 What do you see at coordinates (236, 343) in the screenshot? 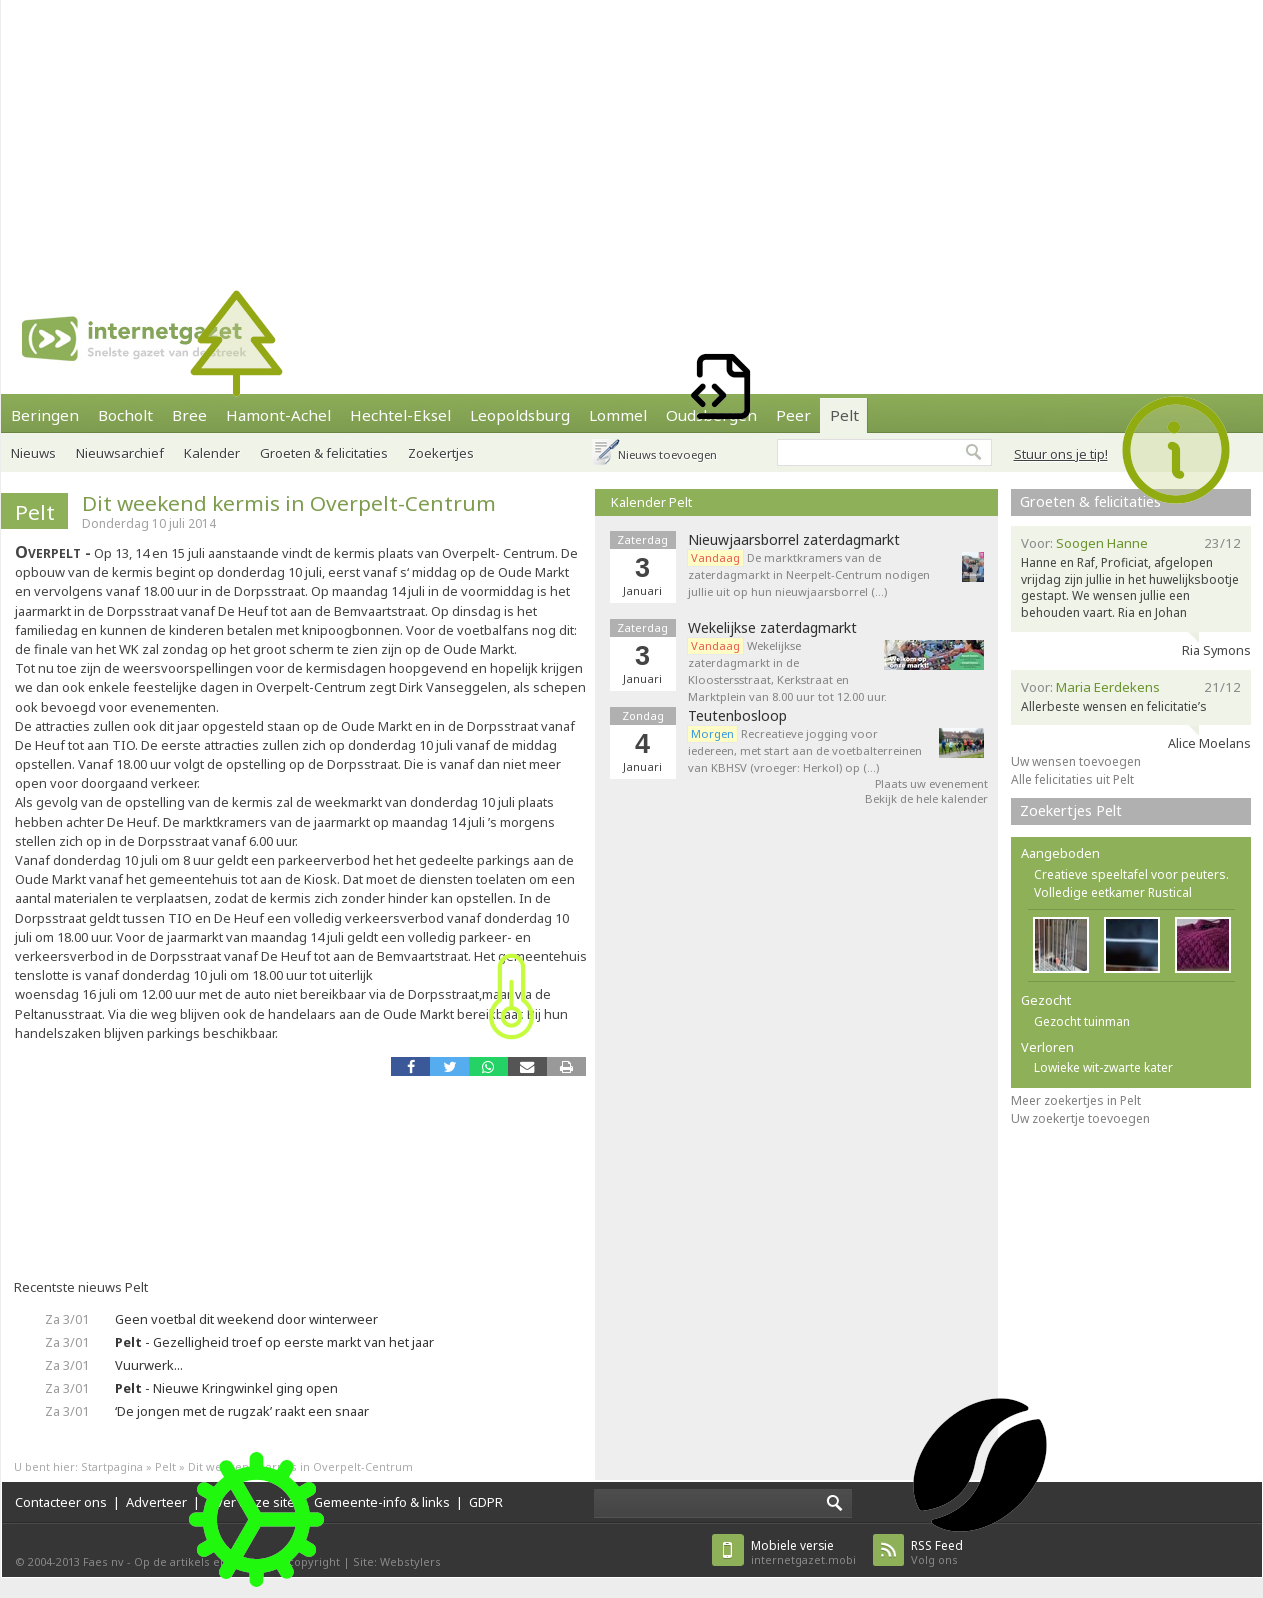
I see `represents nature or environmental features` at bounding box center [236, 343].